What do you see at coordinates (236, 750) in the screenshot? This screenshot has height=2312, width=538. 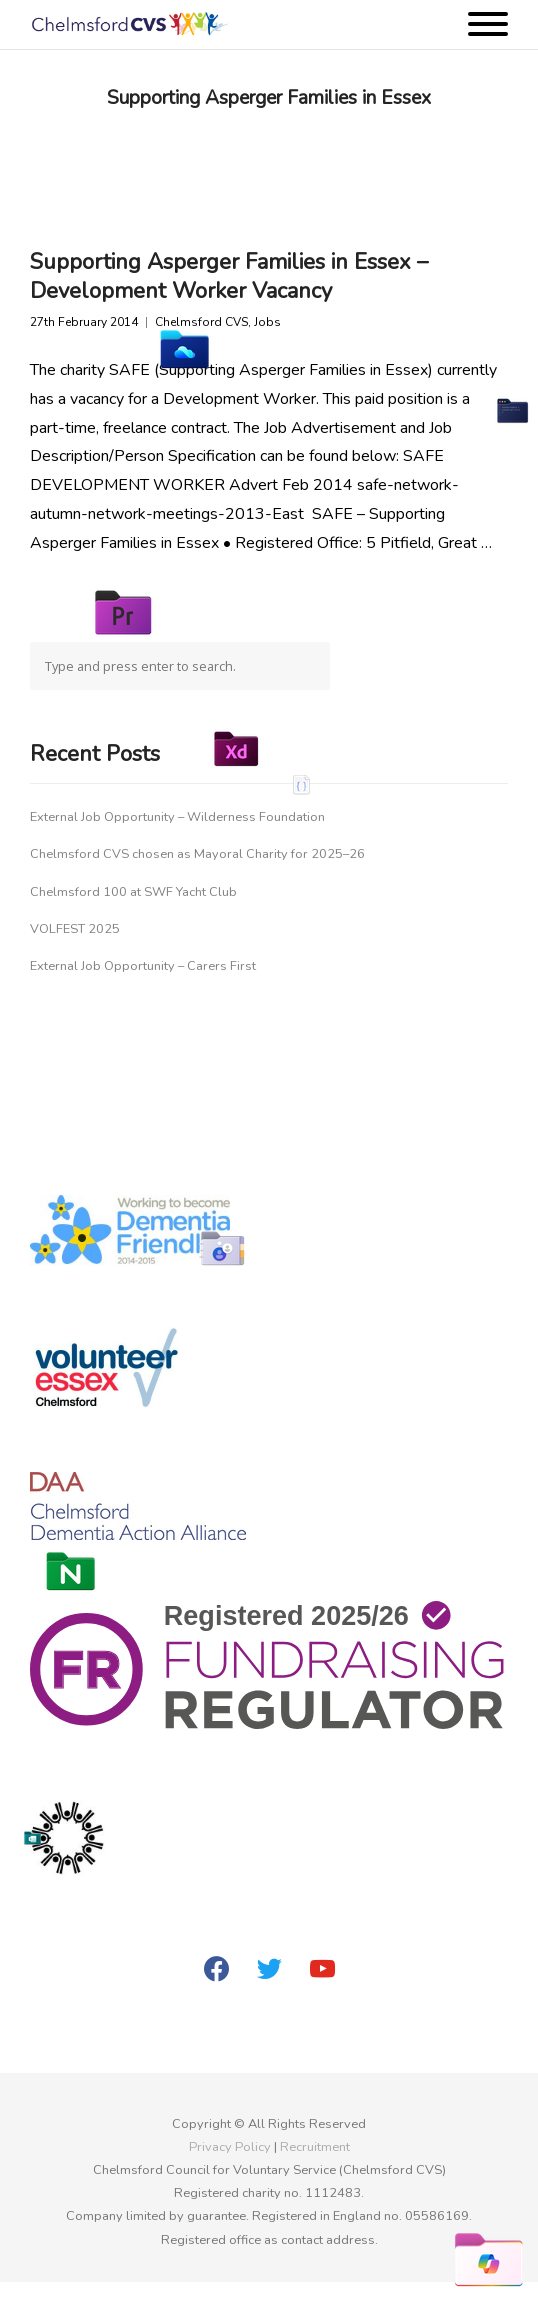 I see `open folder containing Adobe XD project files` at bounding box center [236, 750].